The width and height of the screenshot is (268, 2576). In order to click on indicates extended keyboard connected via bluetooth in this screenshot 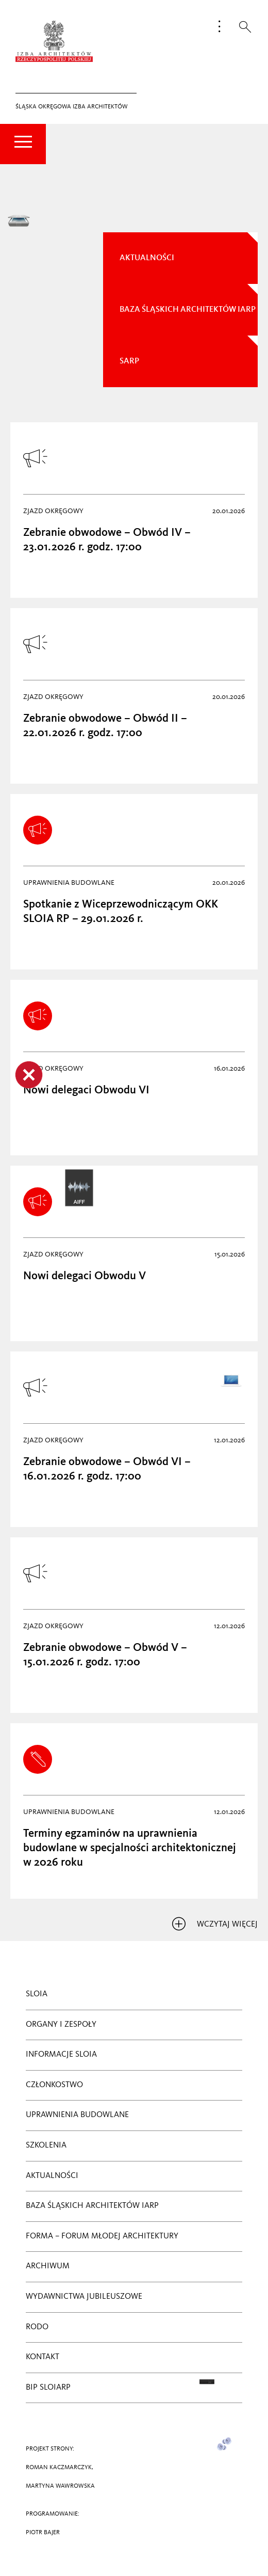, I will do `click(207, 2381)`.